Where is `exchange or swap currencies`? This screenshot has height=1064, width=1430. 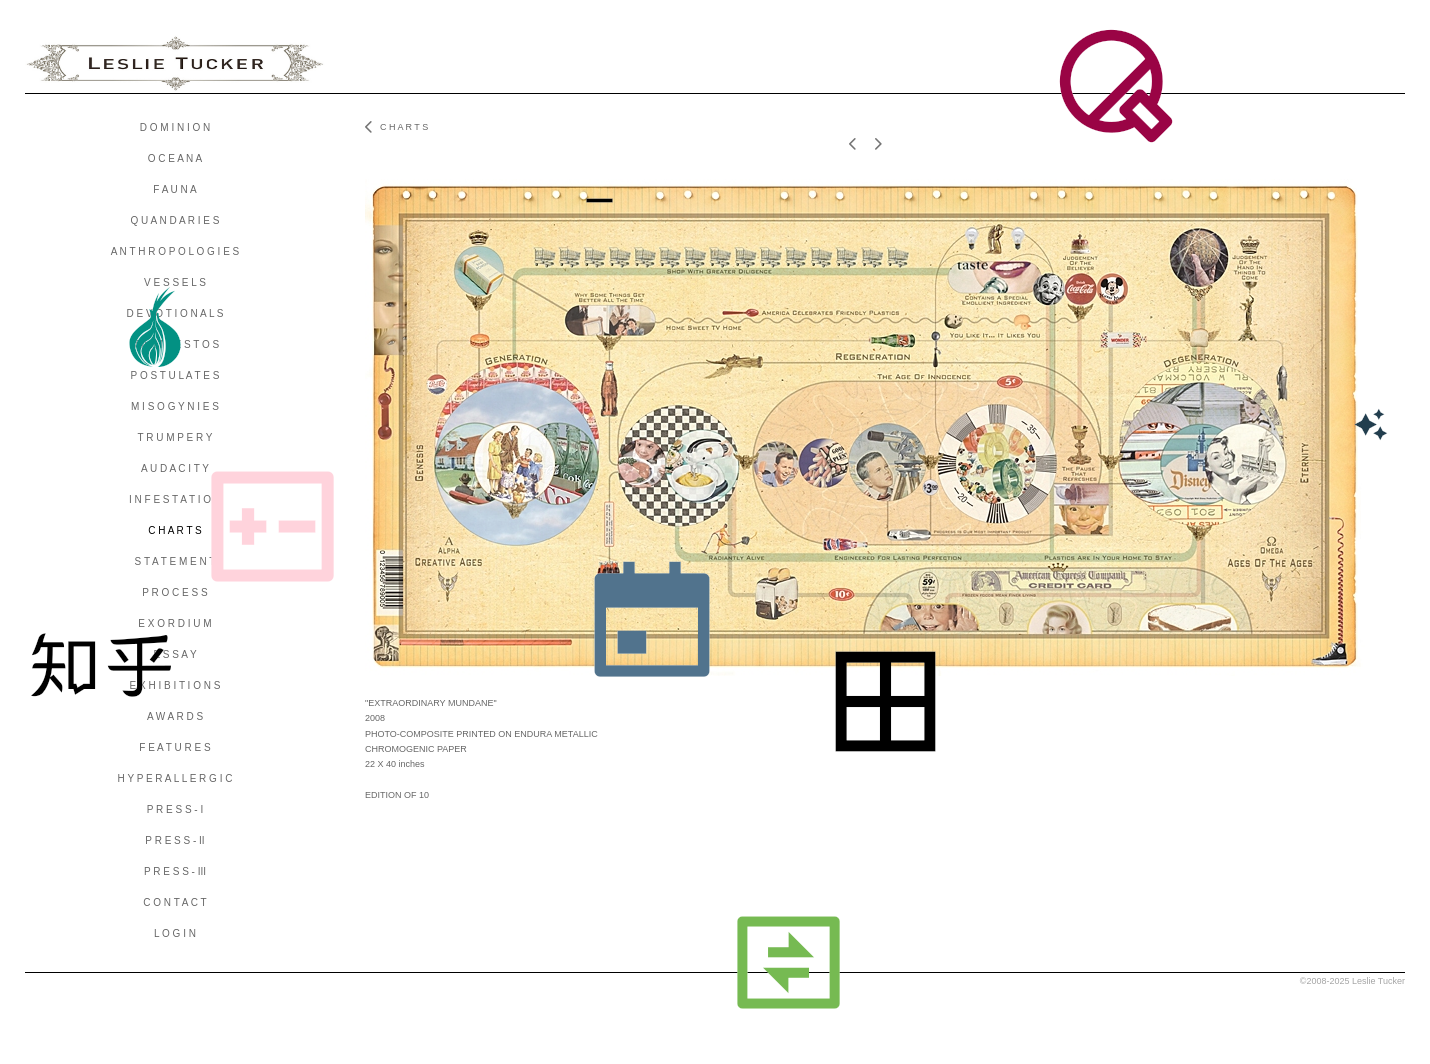
exchange or swap currencies is located at coordinates (788, 962).